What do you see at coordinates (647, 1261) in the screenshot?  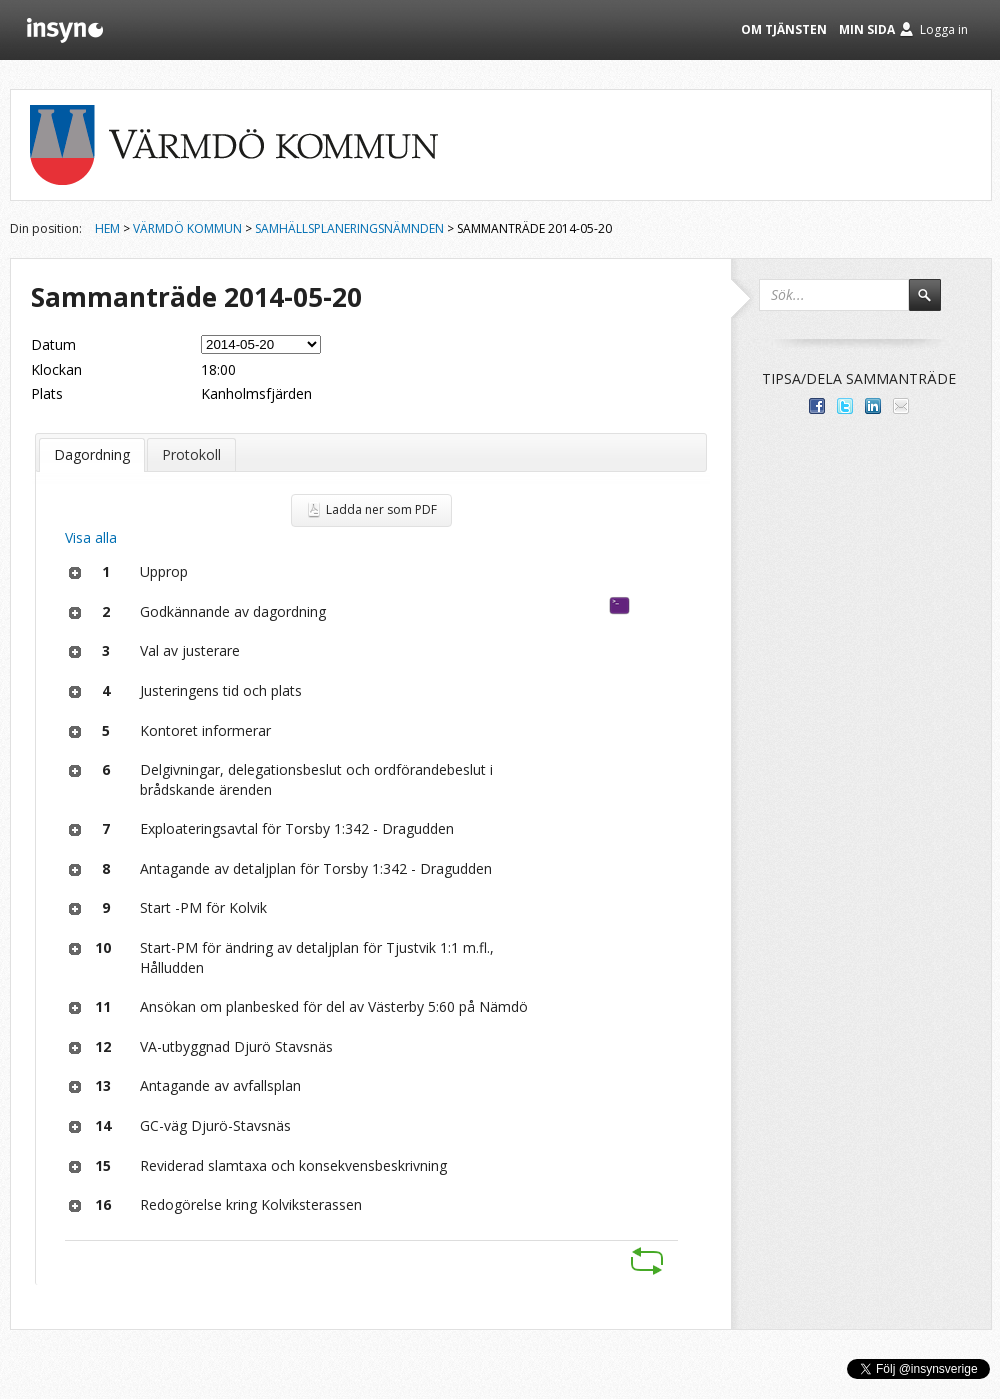 I see `sync or refresh email messages` at bounding box center [647, 1261].